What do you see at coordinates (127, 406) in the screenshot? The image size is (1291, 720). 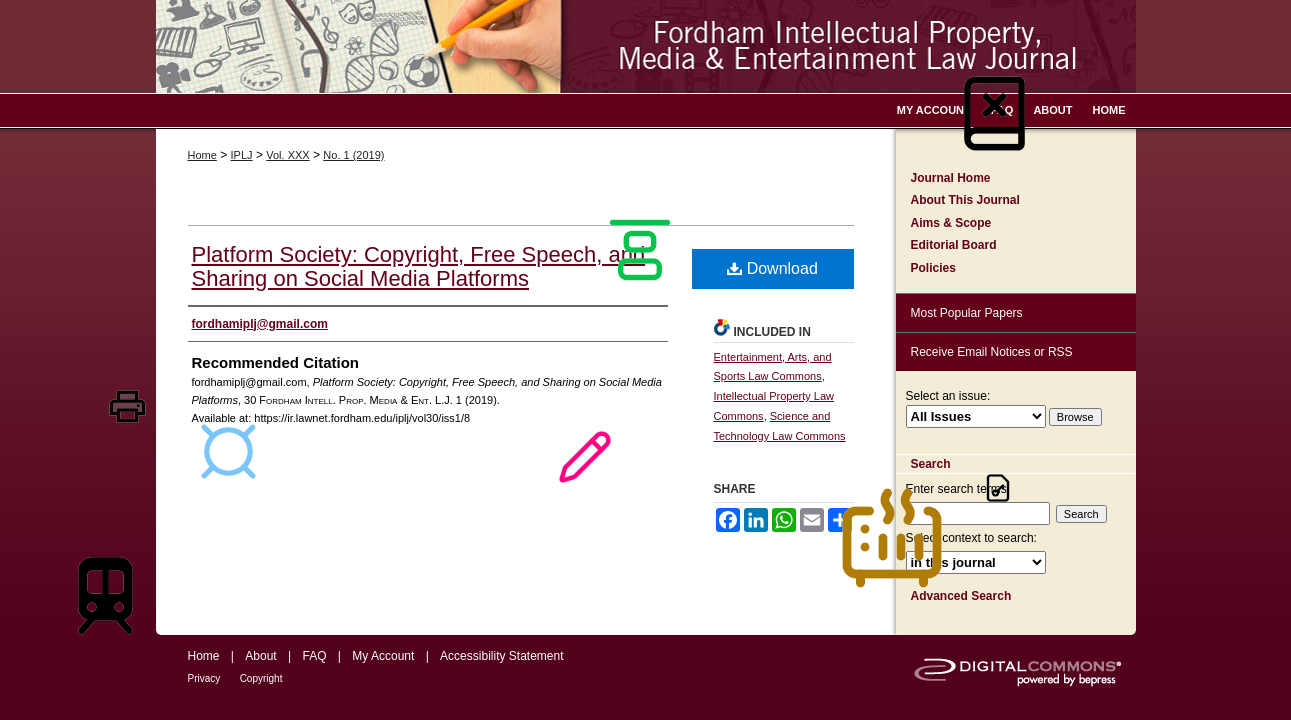 I see `print the current document or page` at bounding box center [127, 406].